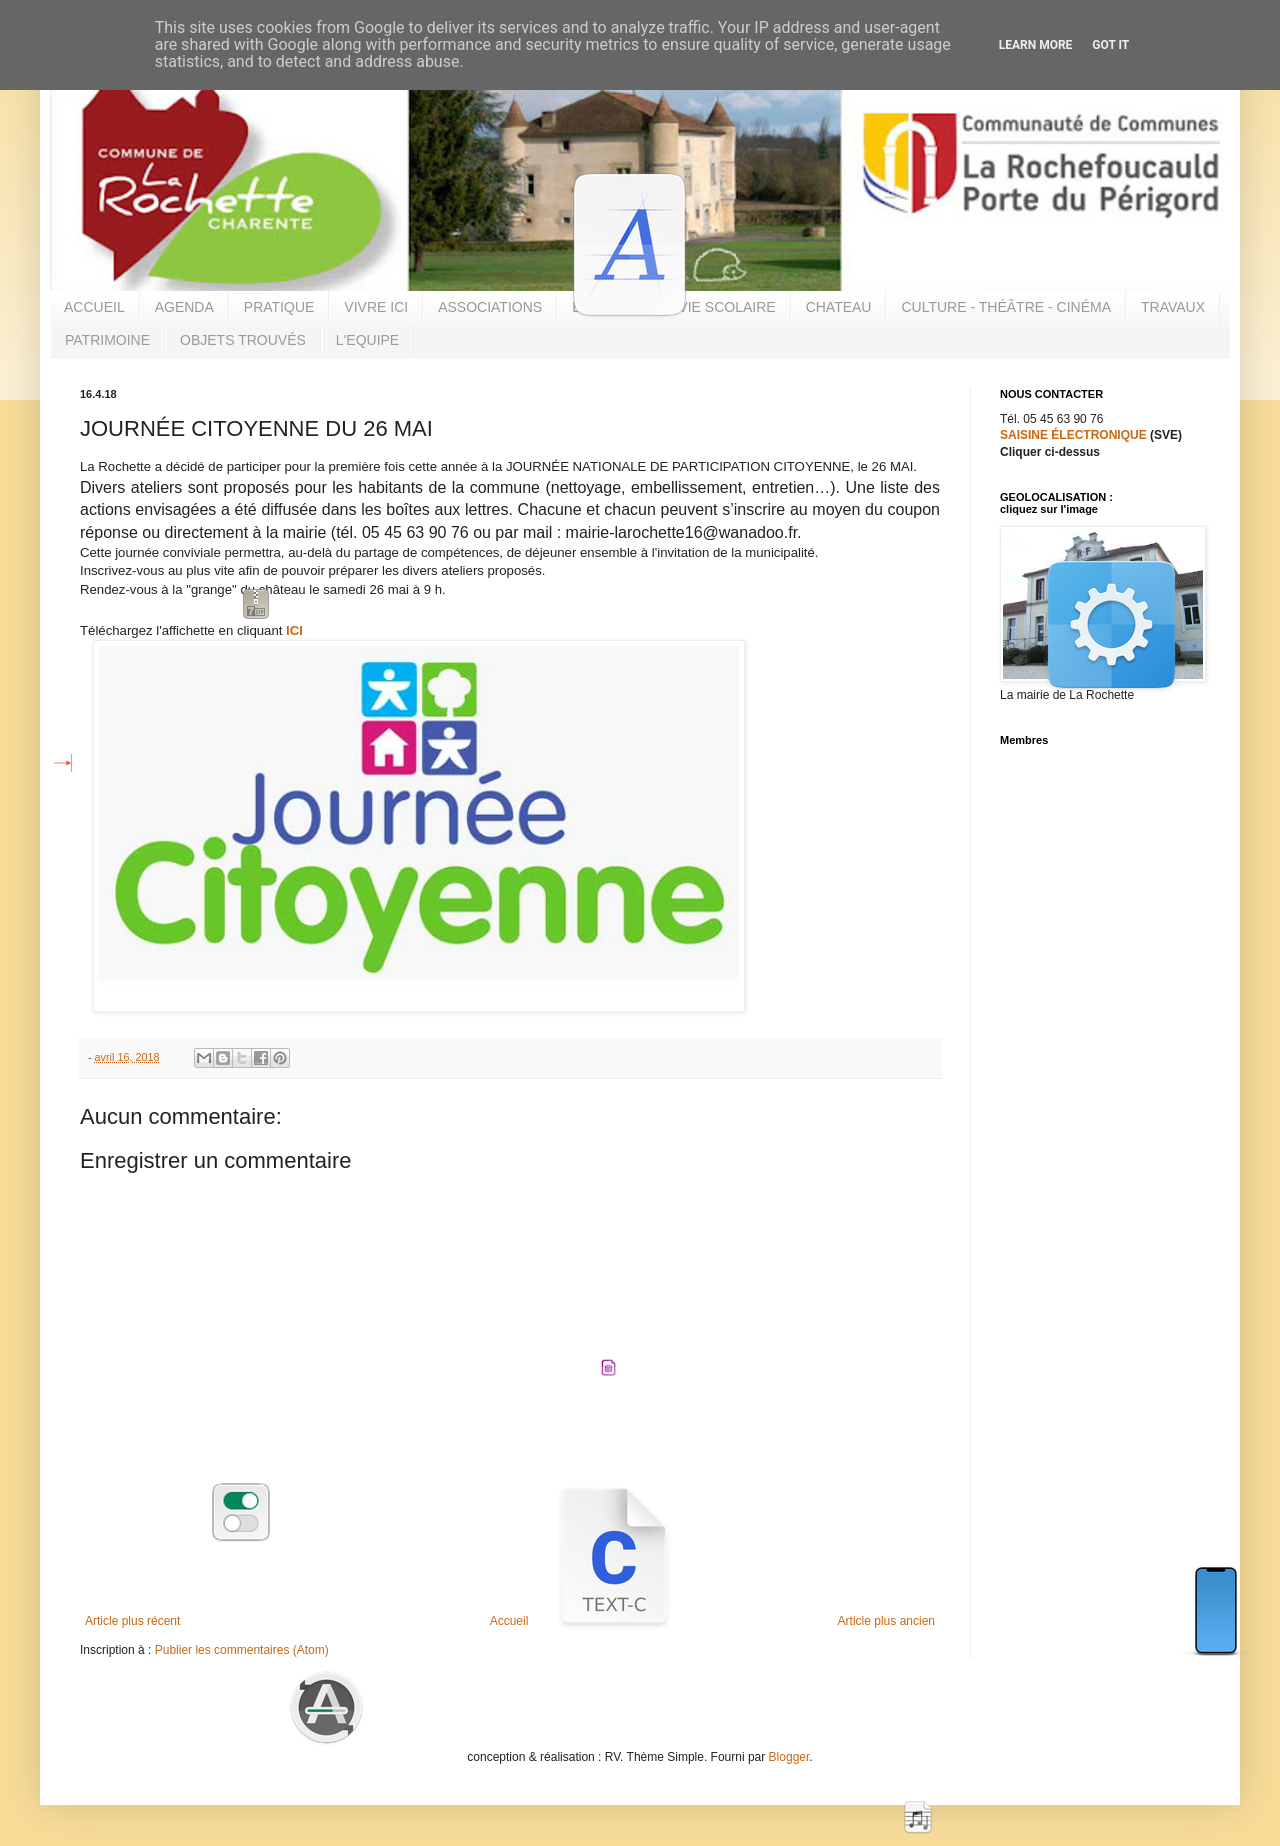  Describe the element at coordinates (614, 1558) in the screenshot. I see `c programming language source file` at that location.